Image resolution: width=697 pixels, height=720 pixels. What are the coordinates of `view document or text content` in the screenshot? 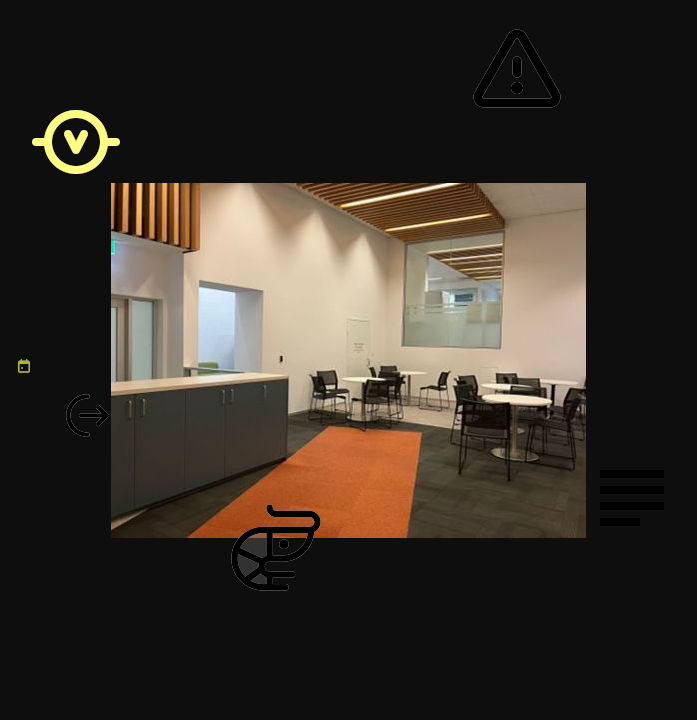 It's located at (632, 498).